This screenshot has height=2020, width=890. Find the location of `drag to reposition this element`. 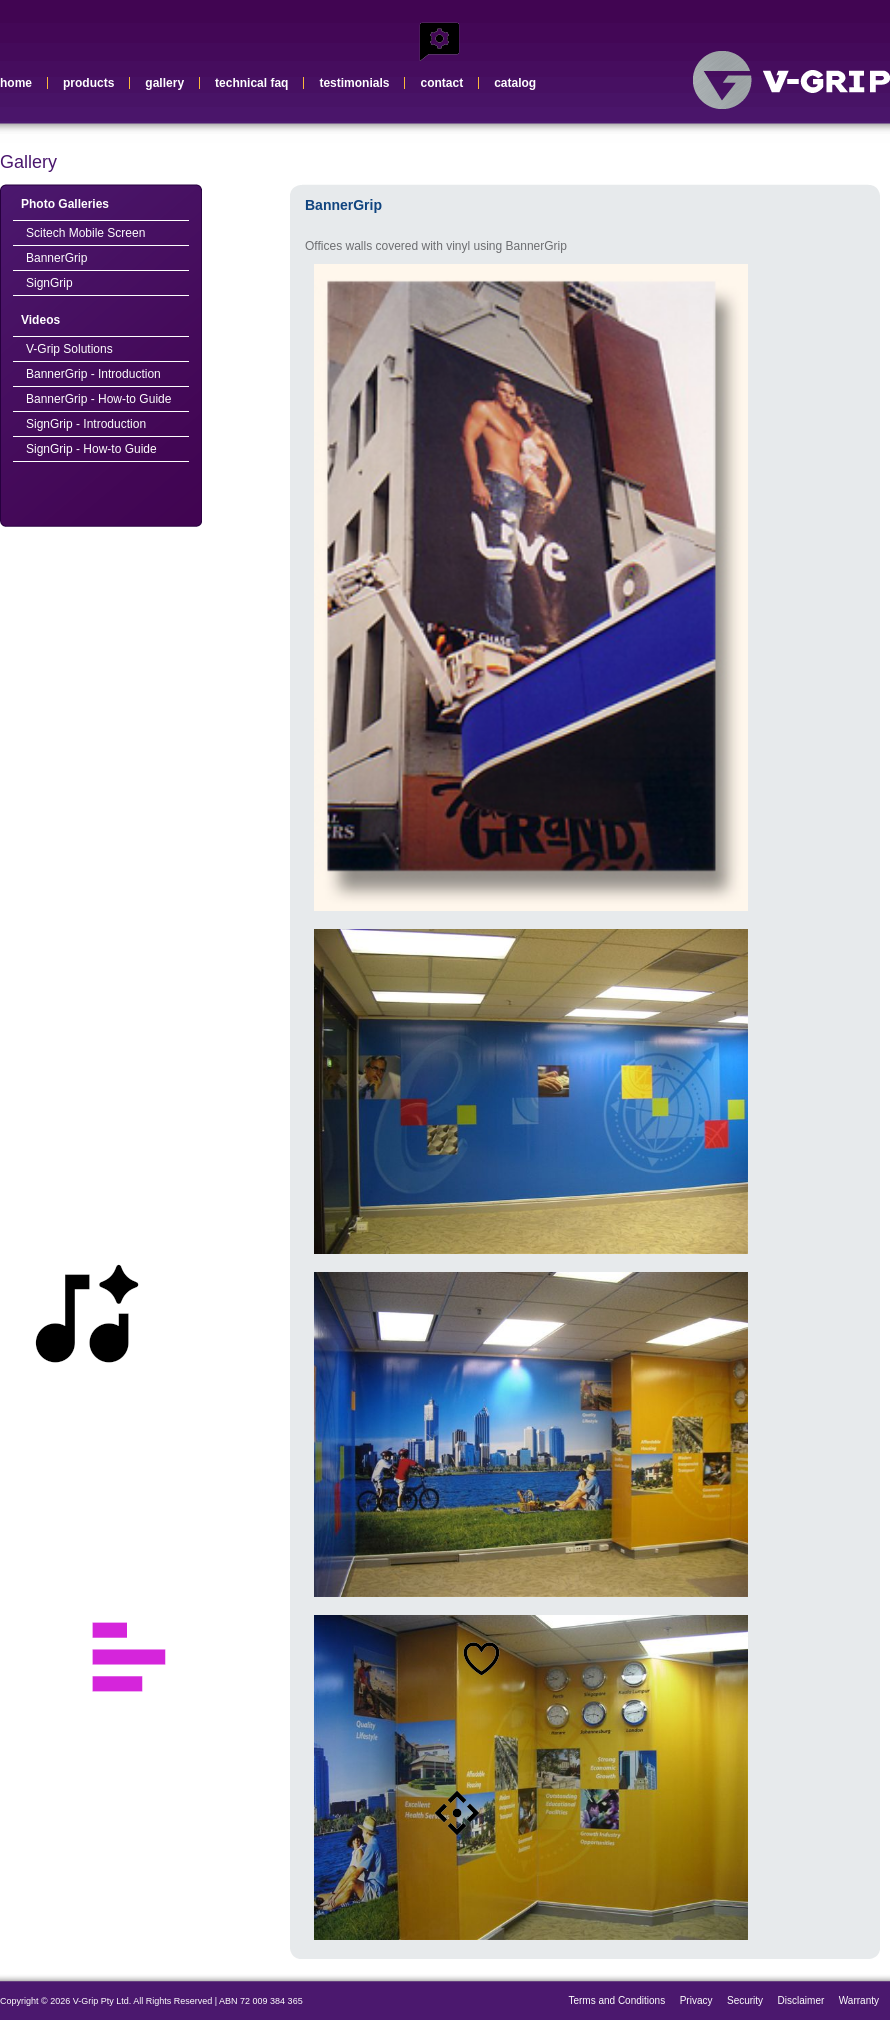

drag to reposition this element is located at coordinates (457, 1813).